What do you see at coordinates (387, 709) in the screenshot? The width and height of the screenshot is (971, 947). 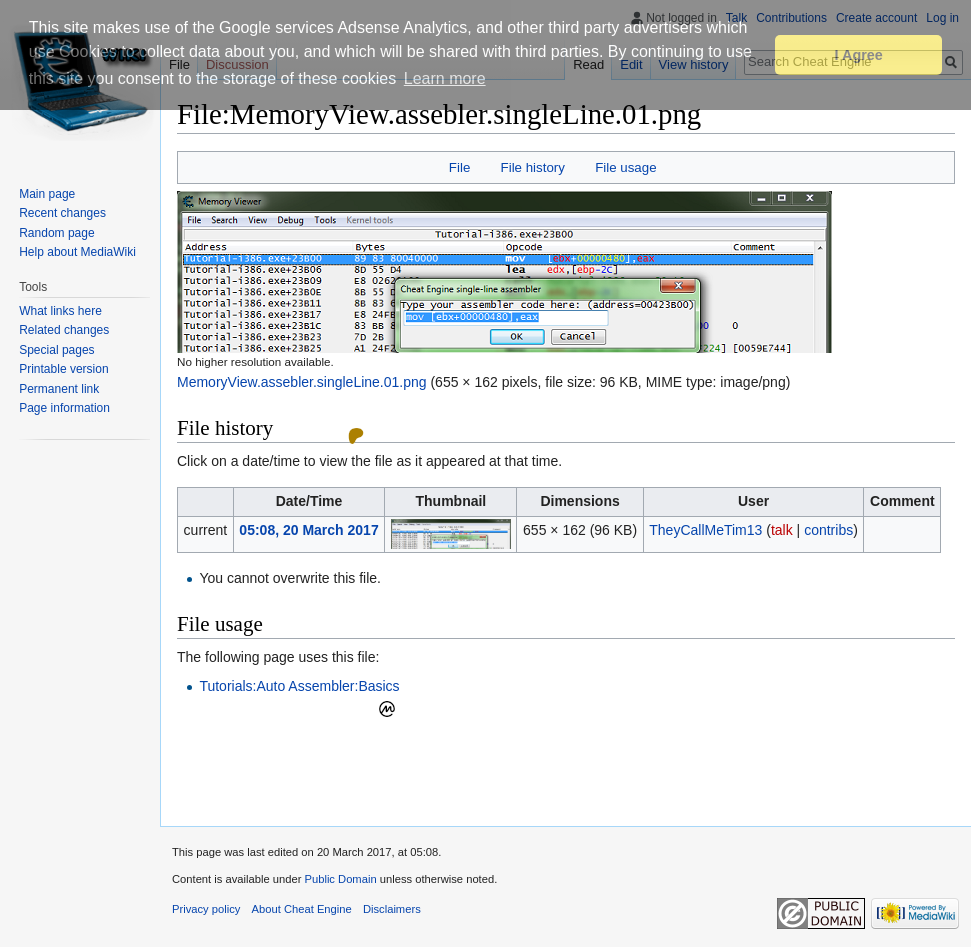 I see `open CoinMarketCap app` at bounding box center [387, 709].